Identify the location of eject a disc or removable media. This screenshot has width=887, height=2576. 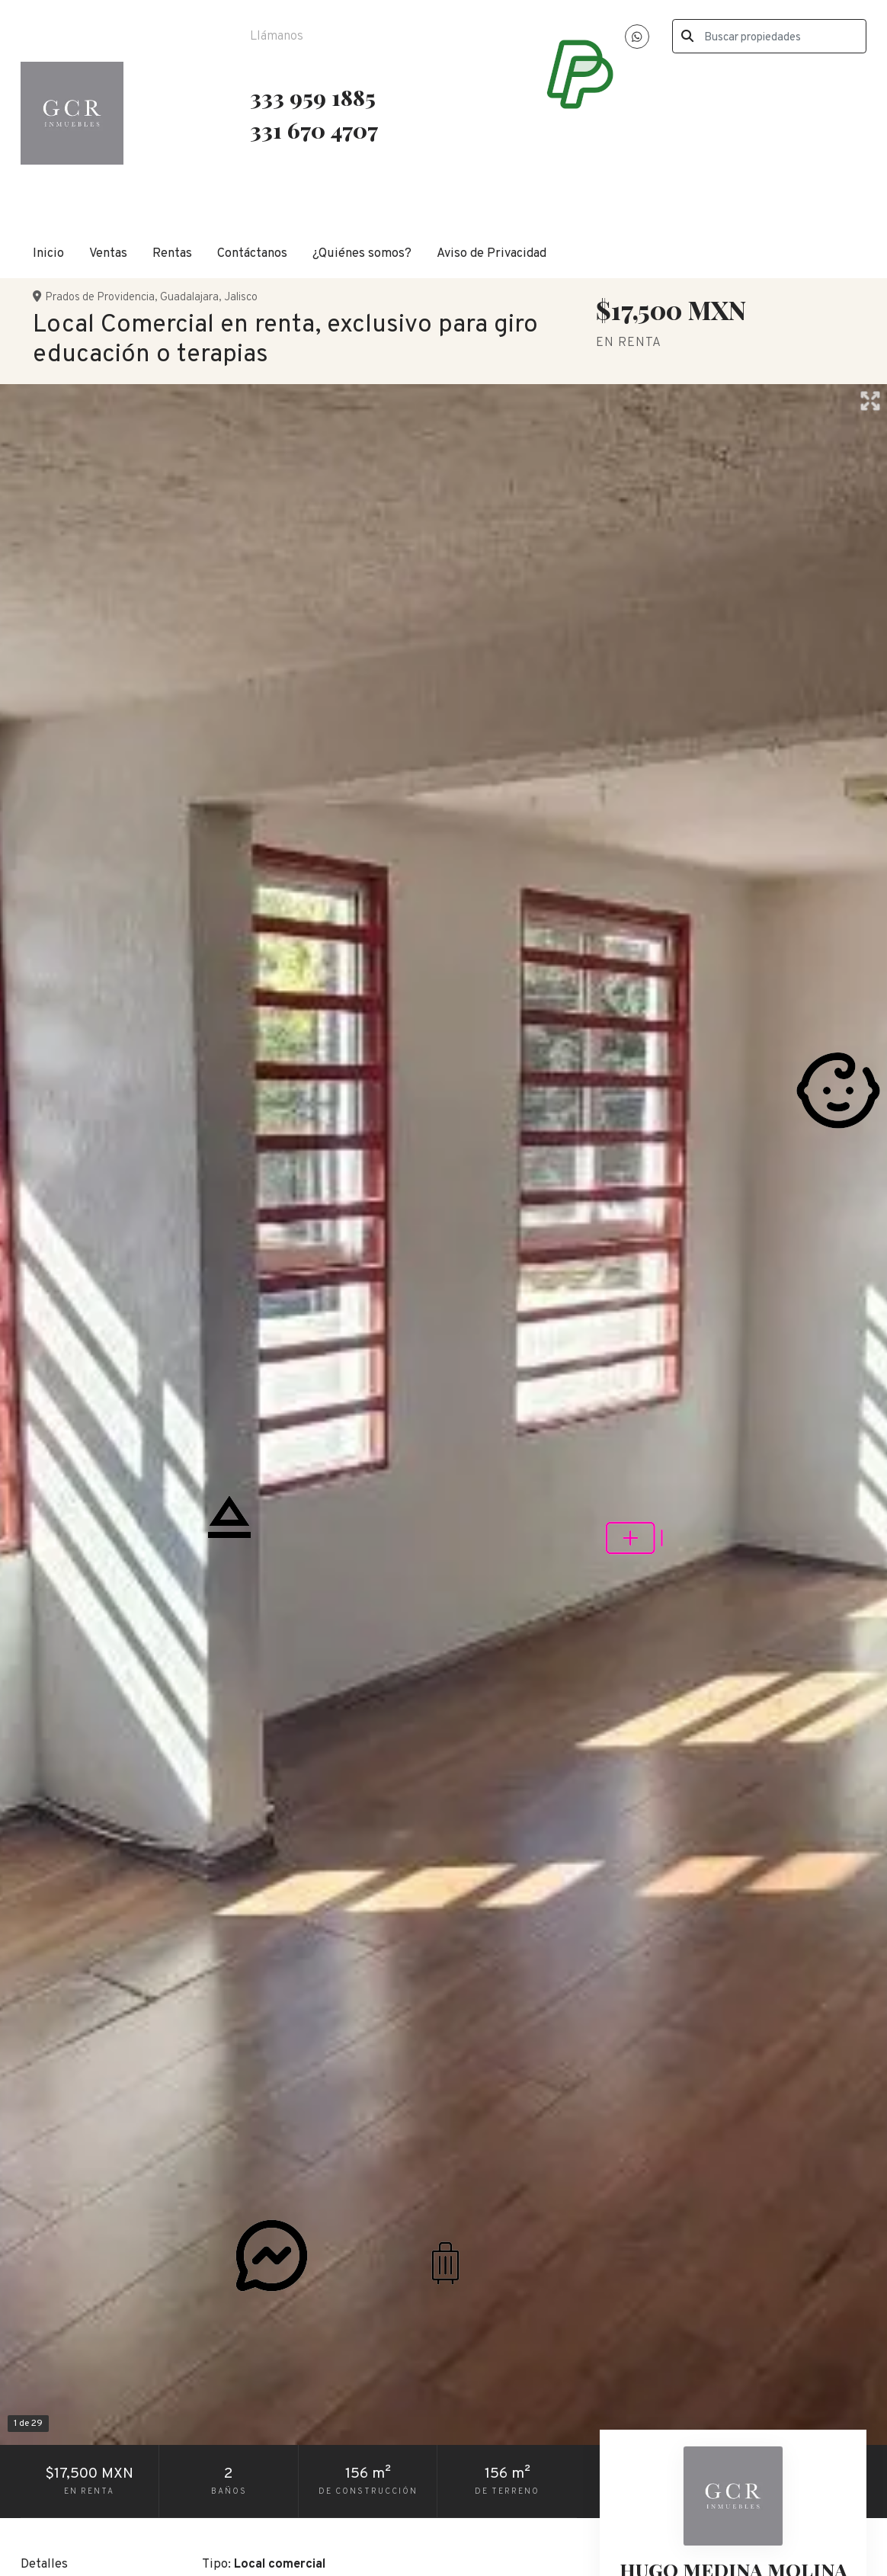
(229, 1517).